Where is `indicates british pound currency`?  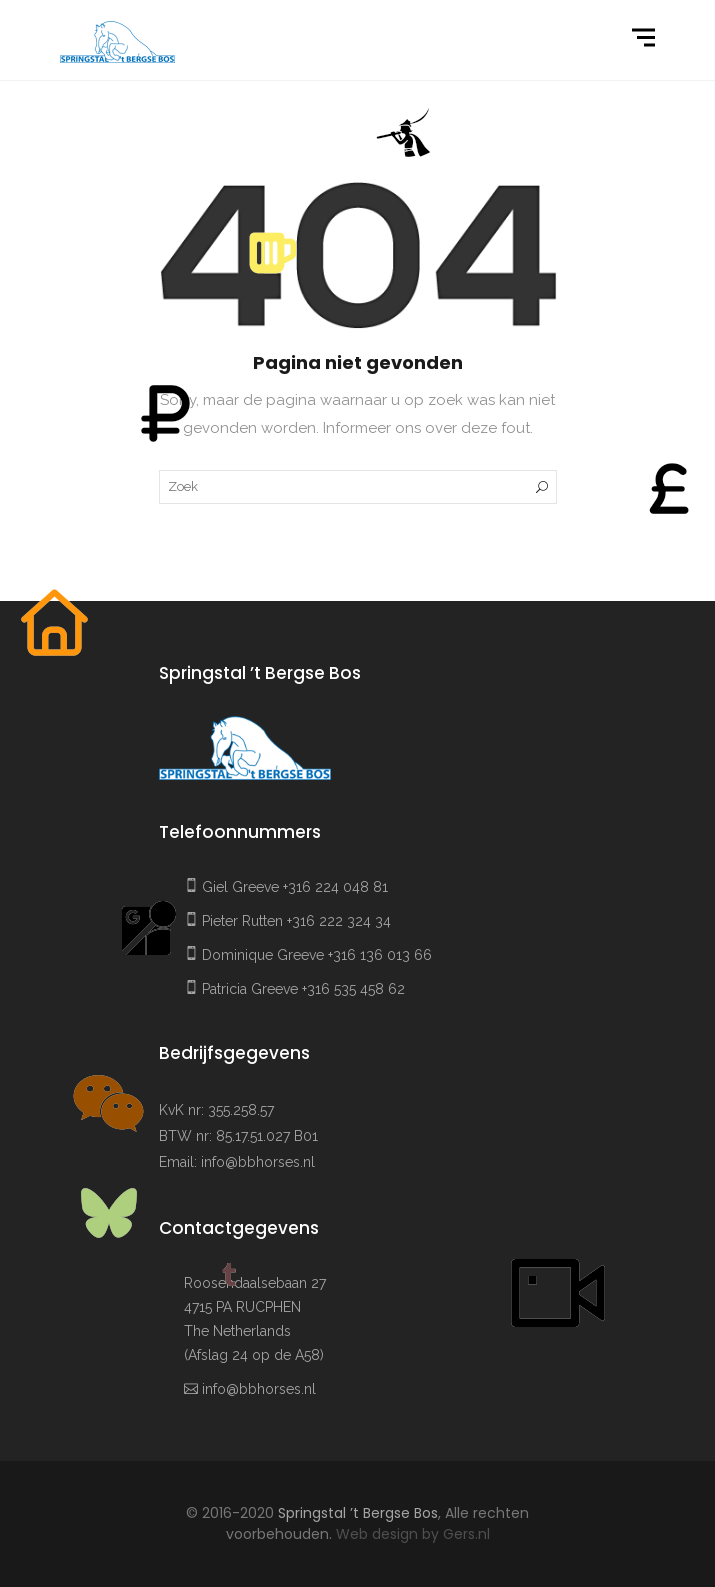 indicates british pound currency is located at coordinates (670, 488).